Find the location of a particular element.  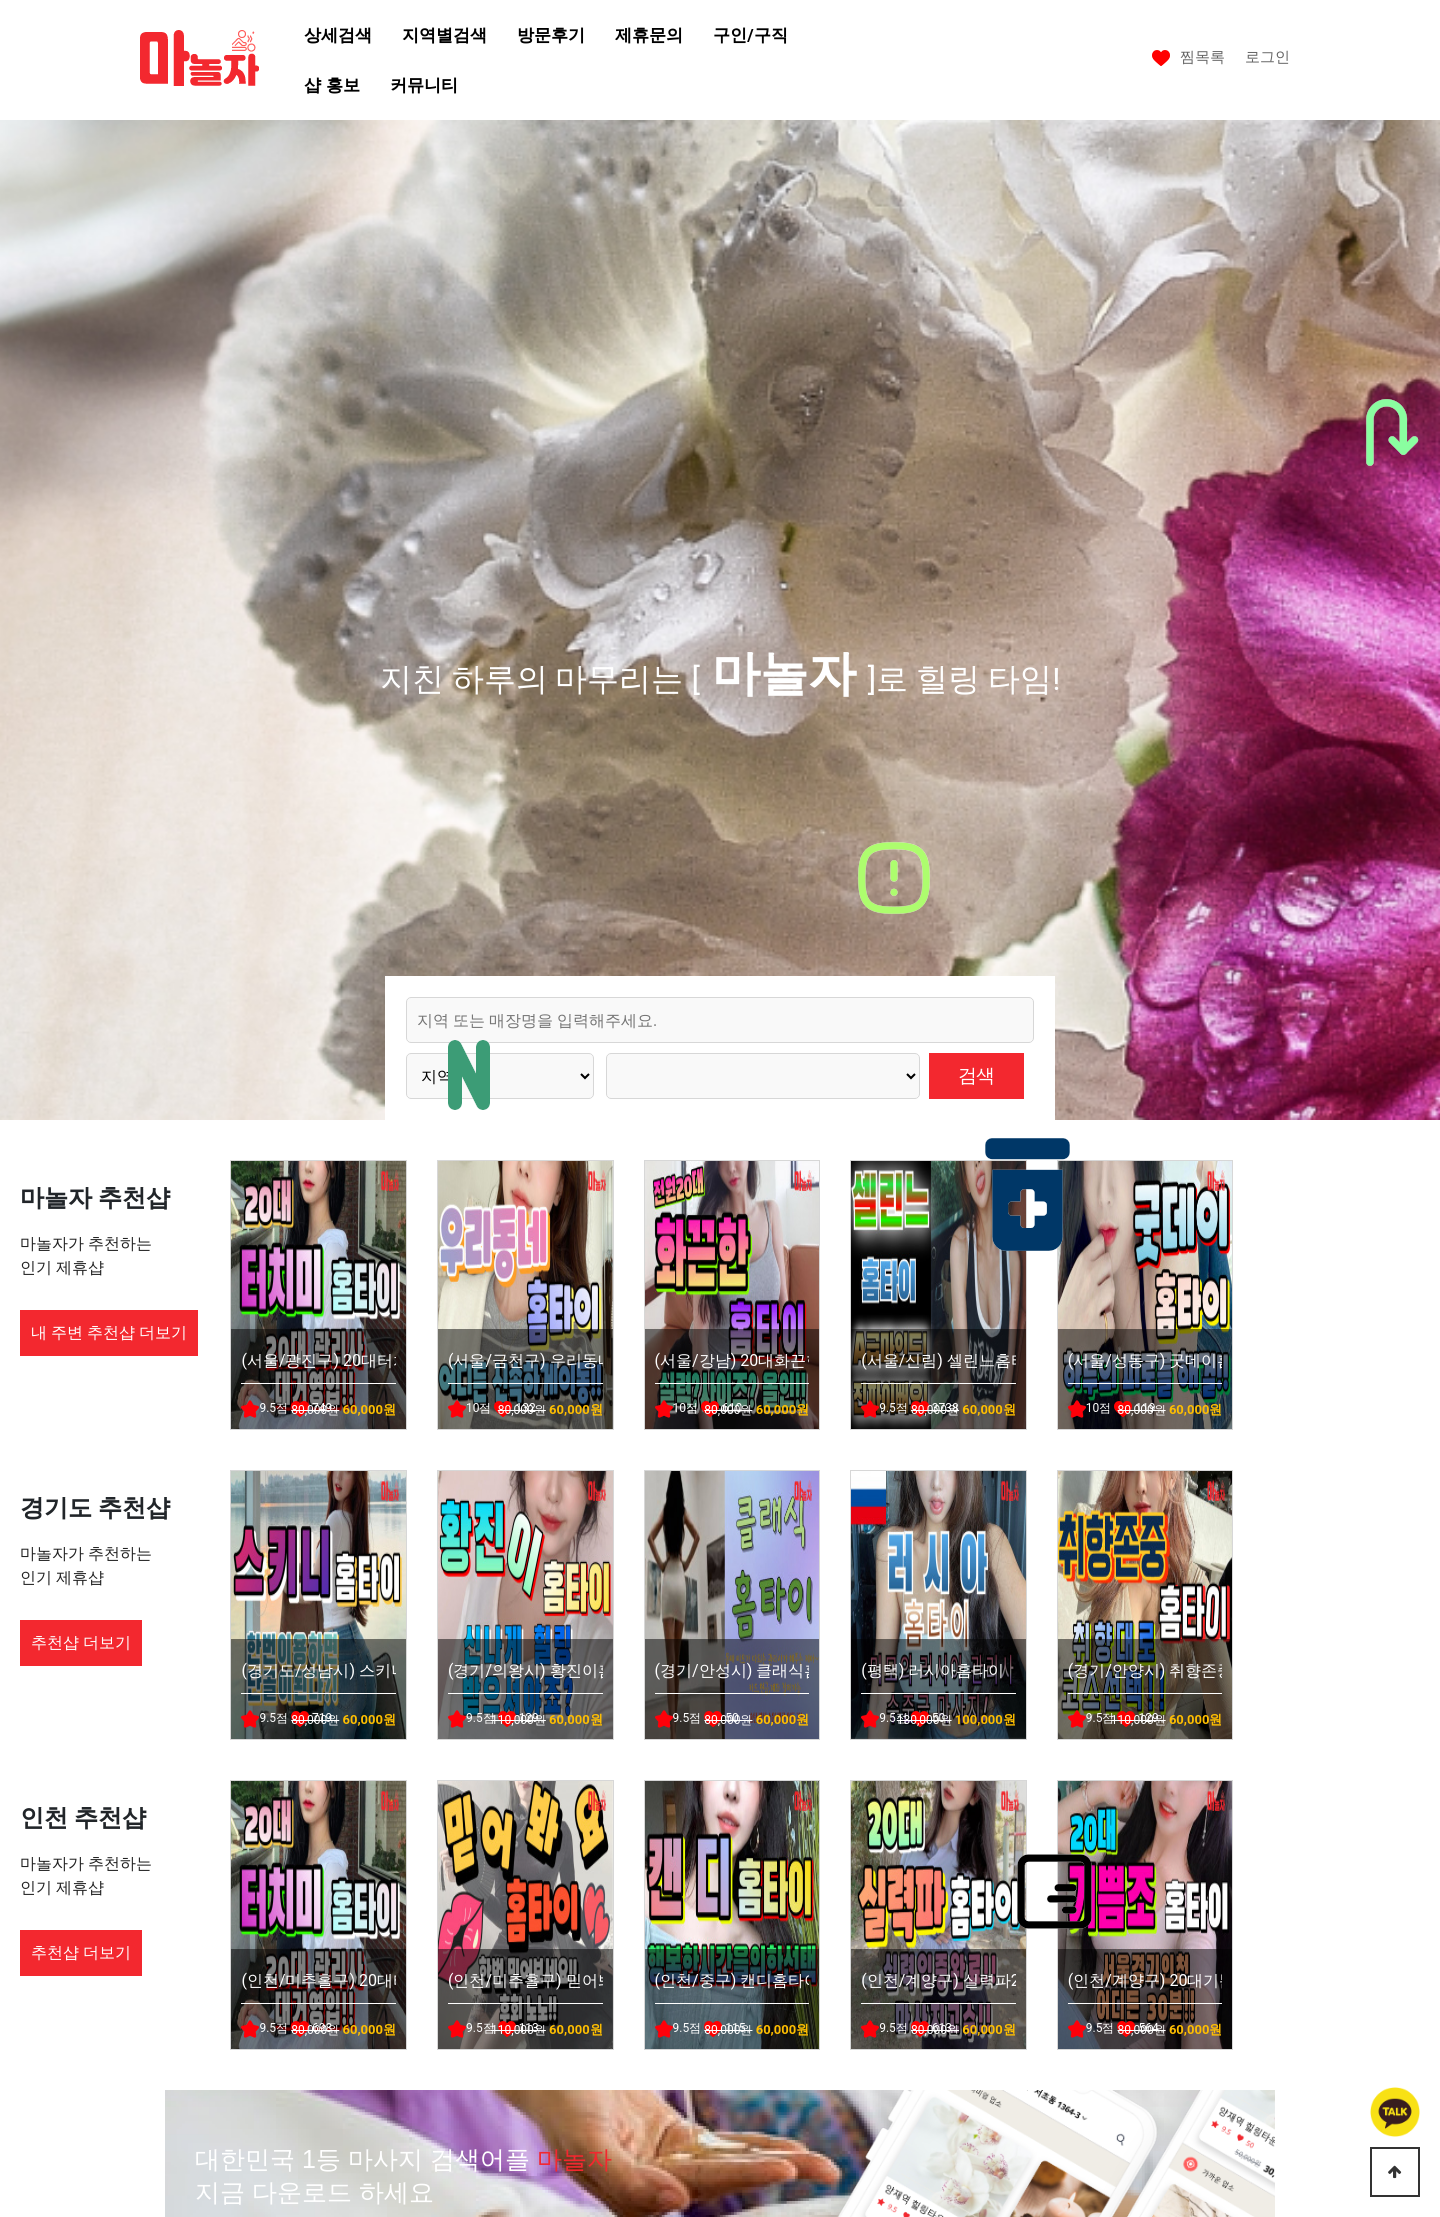

view prescription medications is located at coordinates (1027, 1194).